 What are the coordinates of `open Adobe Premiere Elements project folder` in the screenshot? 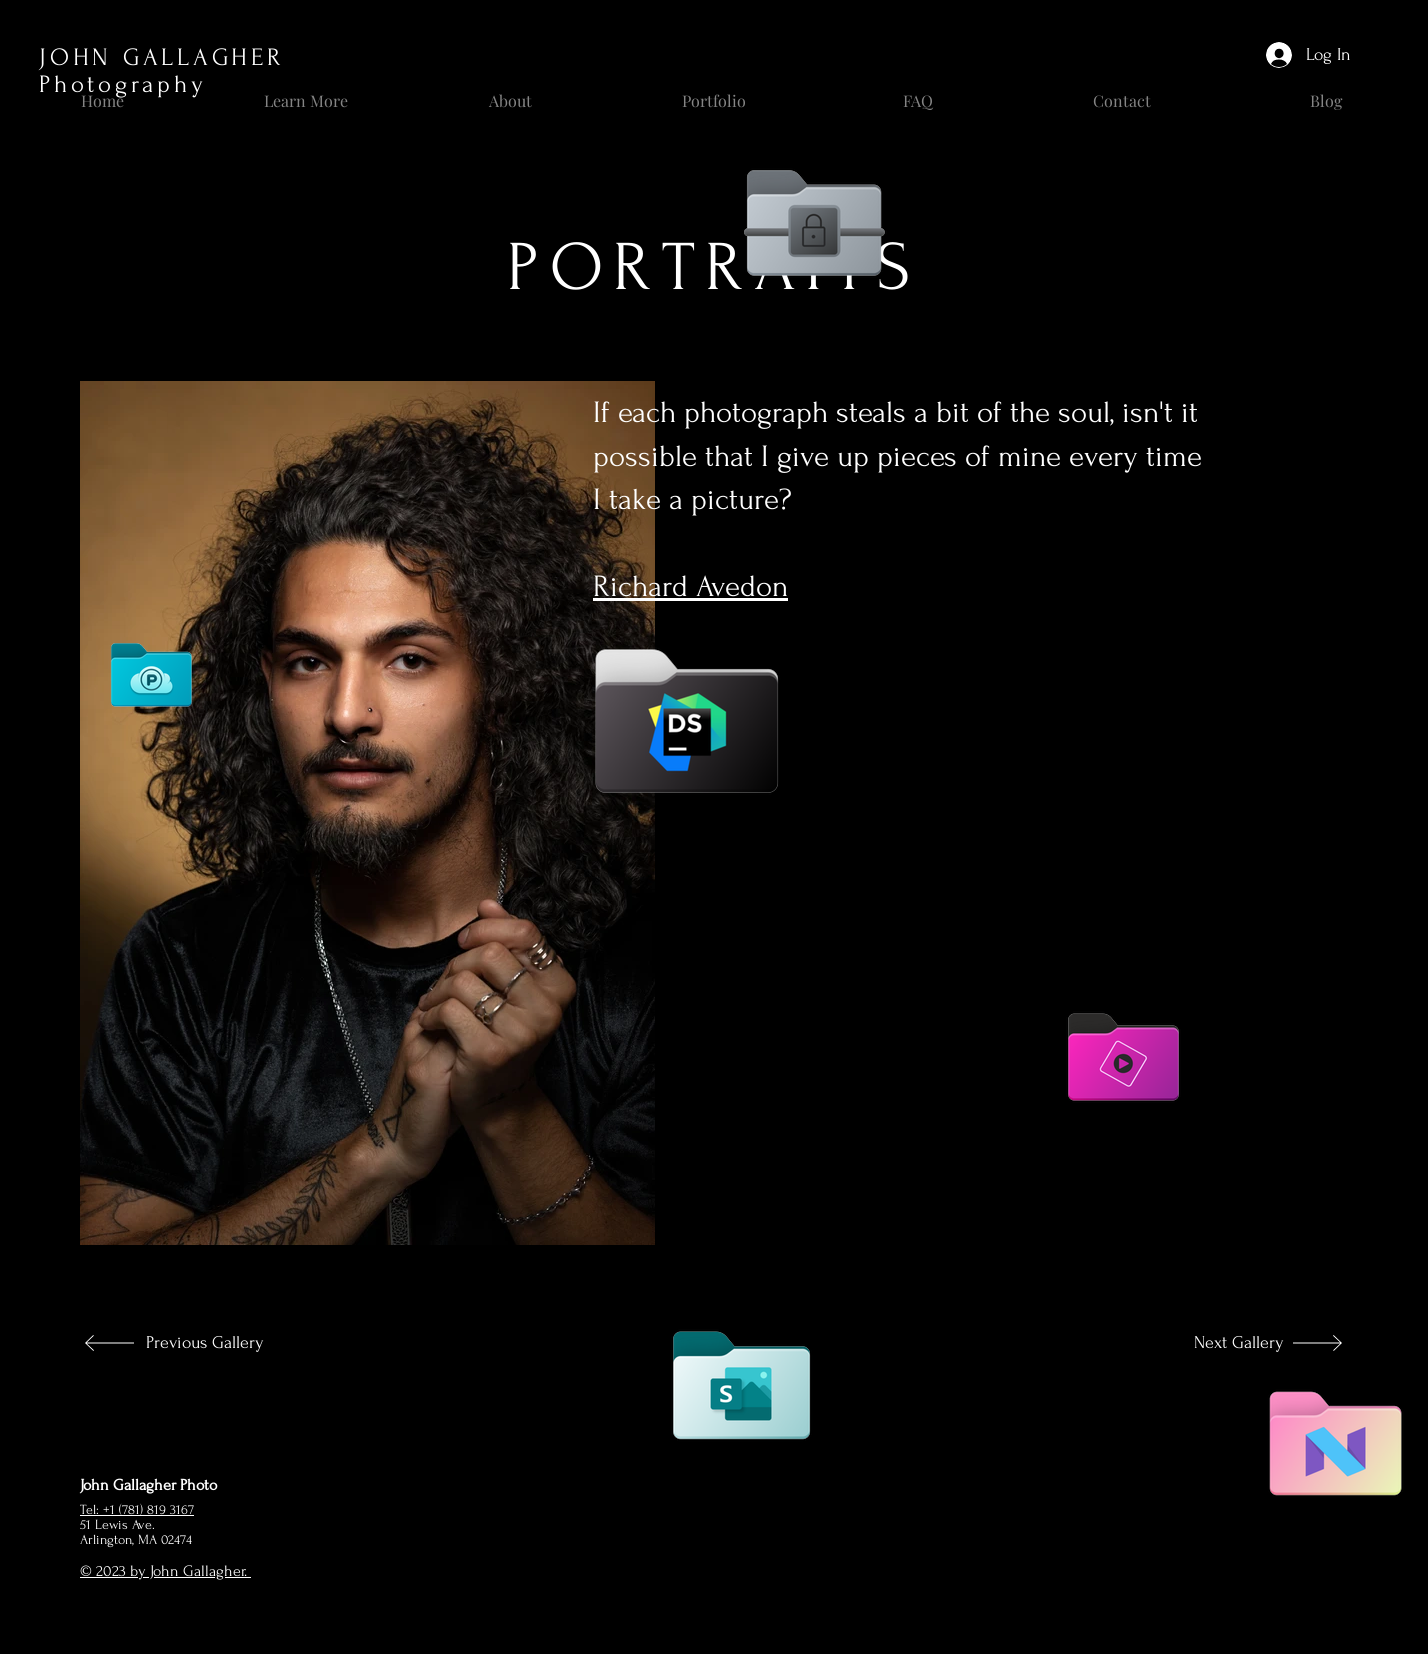 It's located at (1123, 1060).